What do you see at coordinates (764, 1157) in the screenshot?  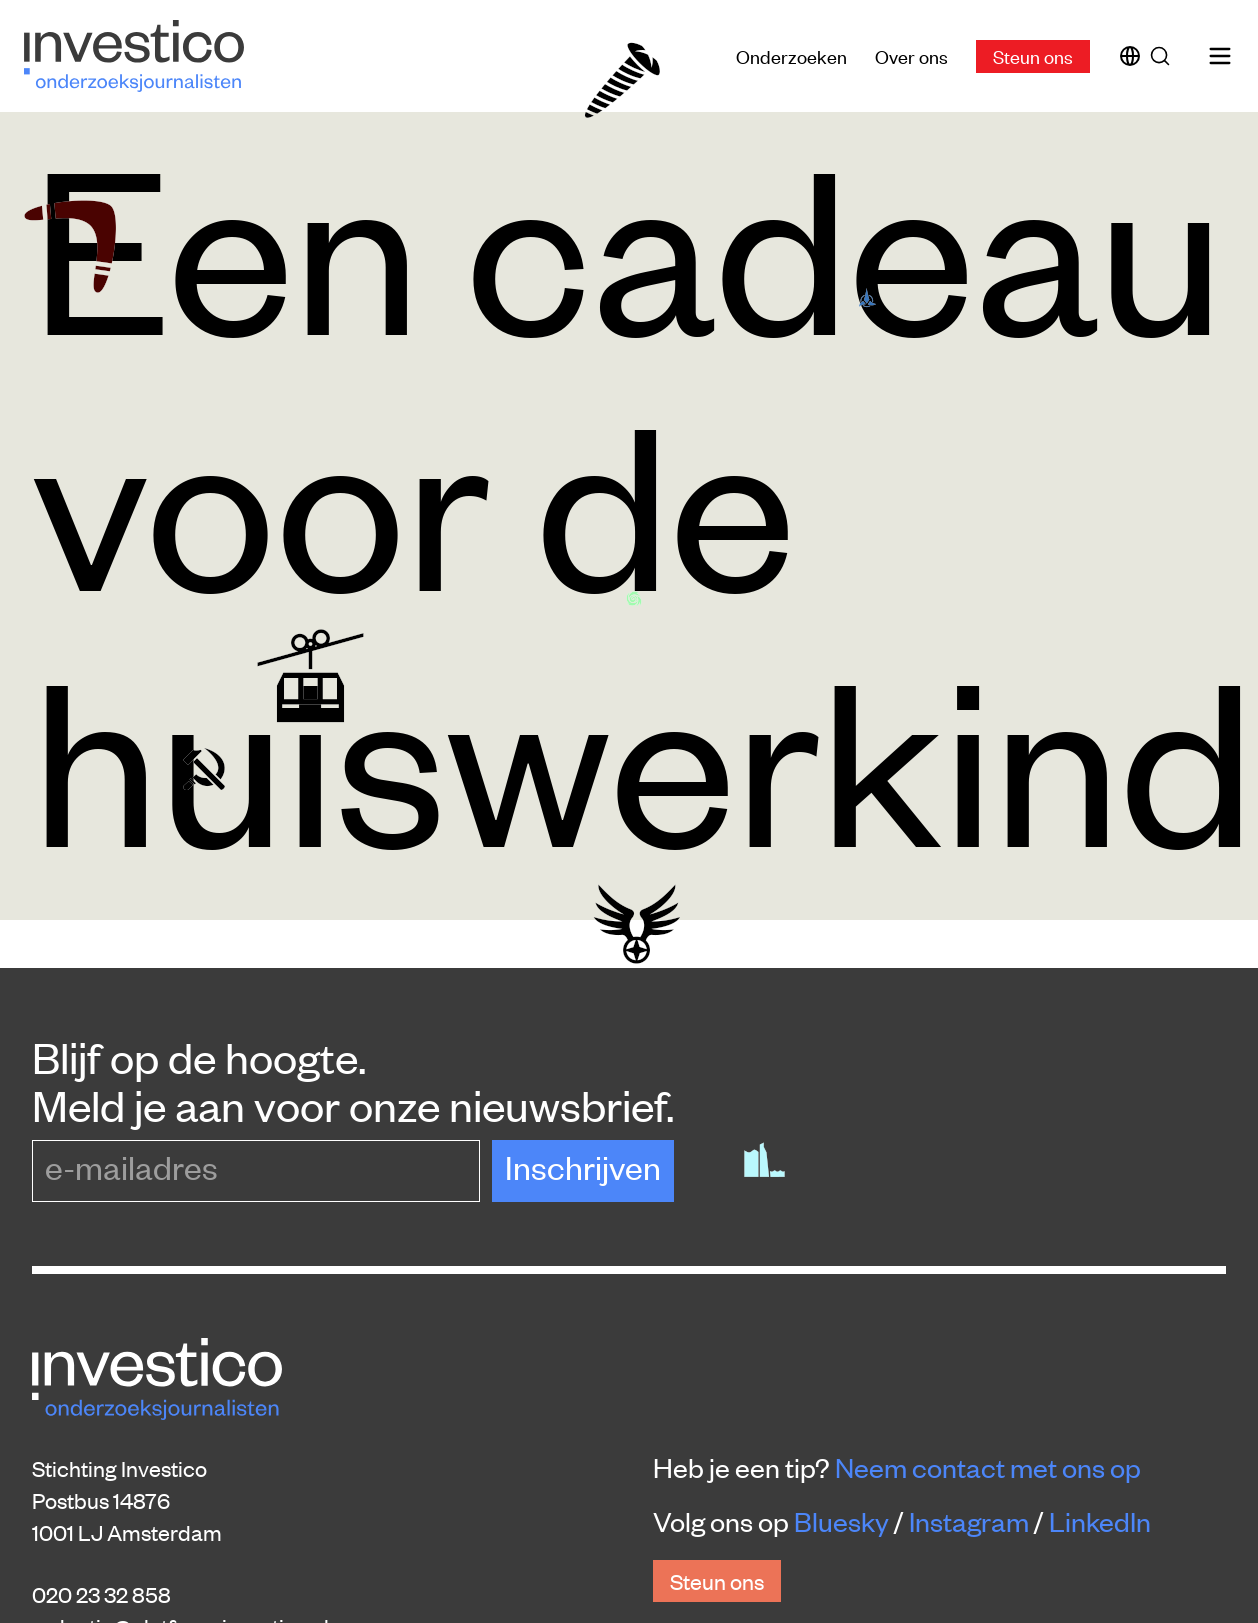 I see `dam or hydroelectric structure in a game interface` at bounding box center [764, 1157].